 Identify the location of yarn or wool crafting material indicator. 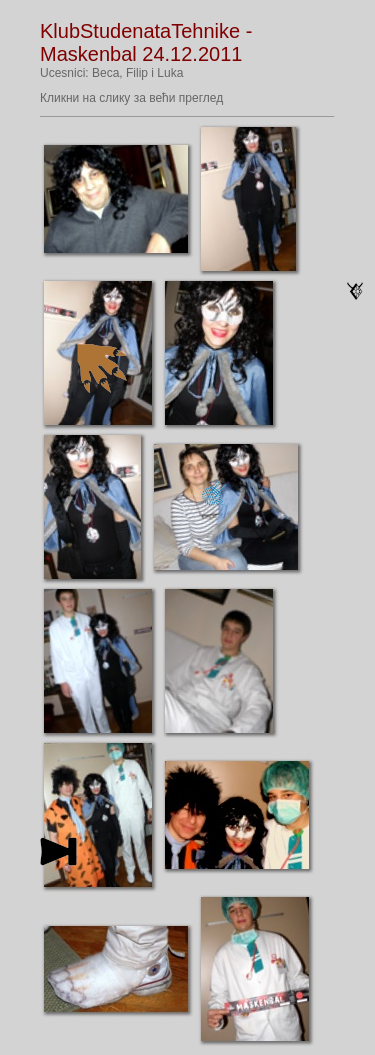
(214, 493).